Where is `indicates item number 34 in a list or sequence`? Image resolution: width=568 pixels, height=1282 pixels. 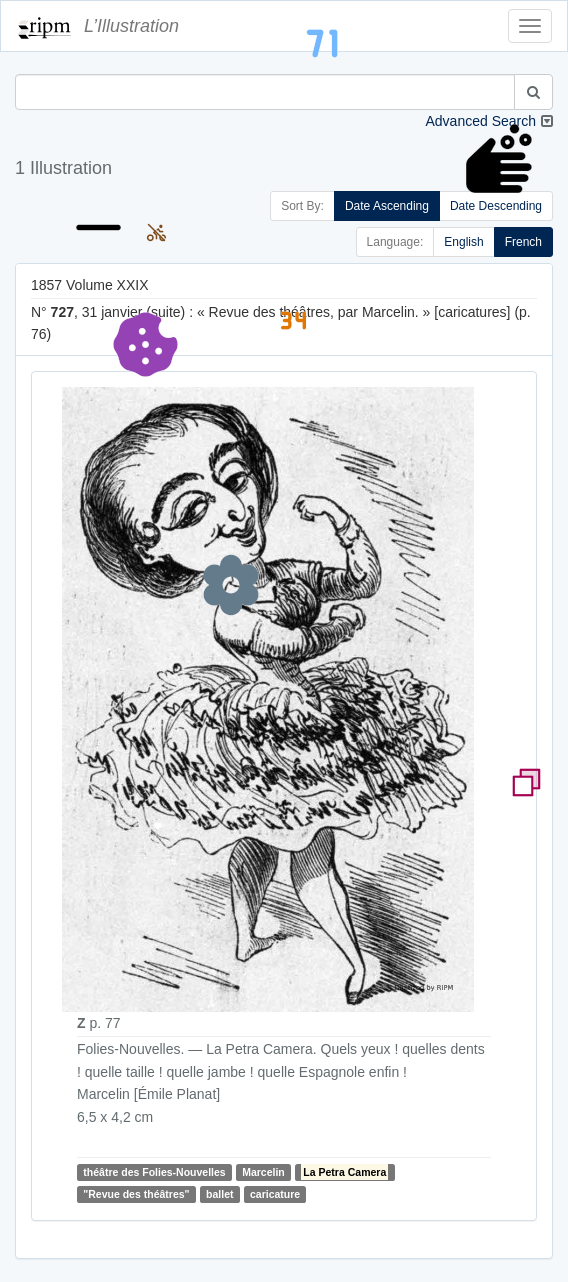
indicates item number 34 in a list or sequence is located at coordinates (293, 320).